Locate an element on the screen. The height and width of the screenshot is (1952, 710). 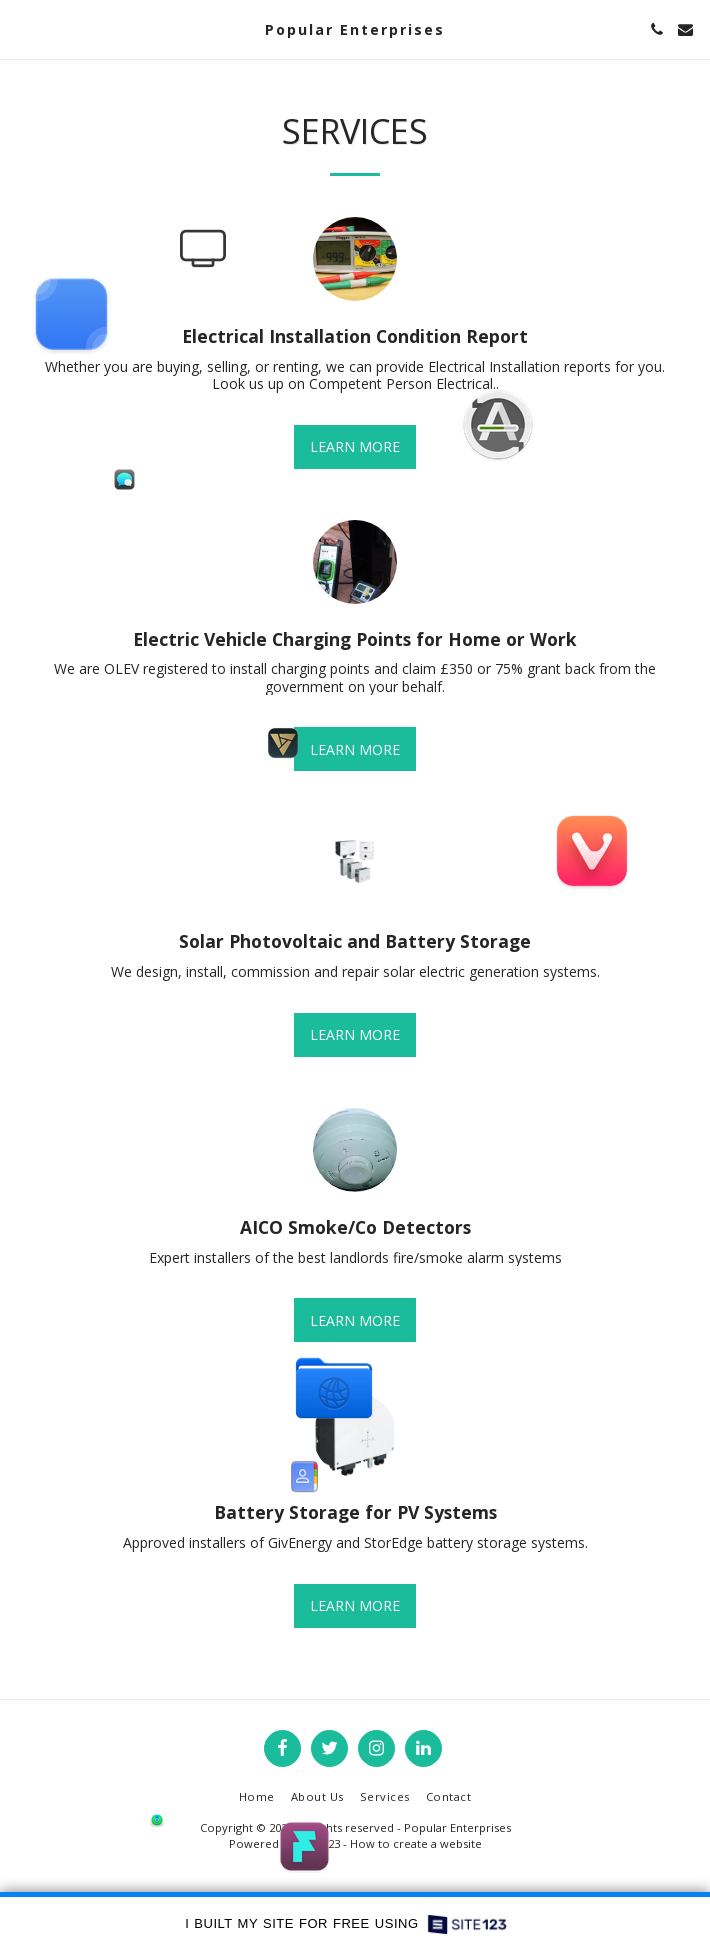
configure hot corners behavior is located at coordinates (71, 315).